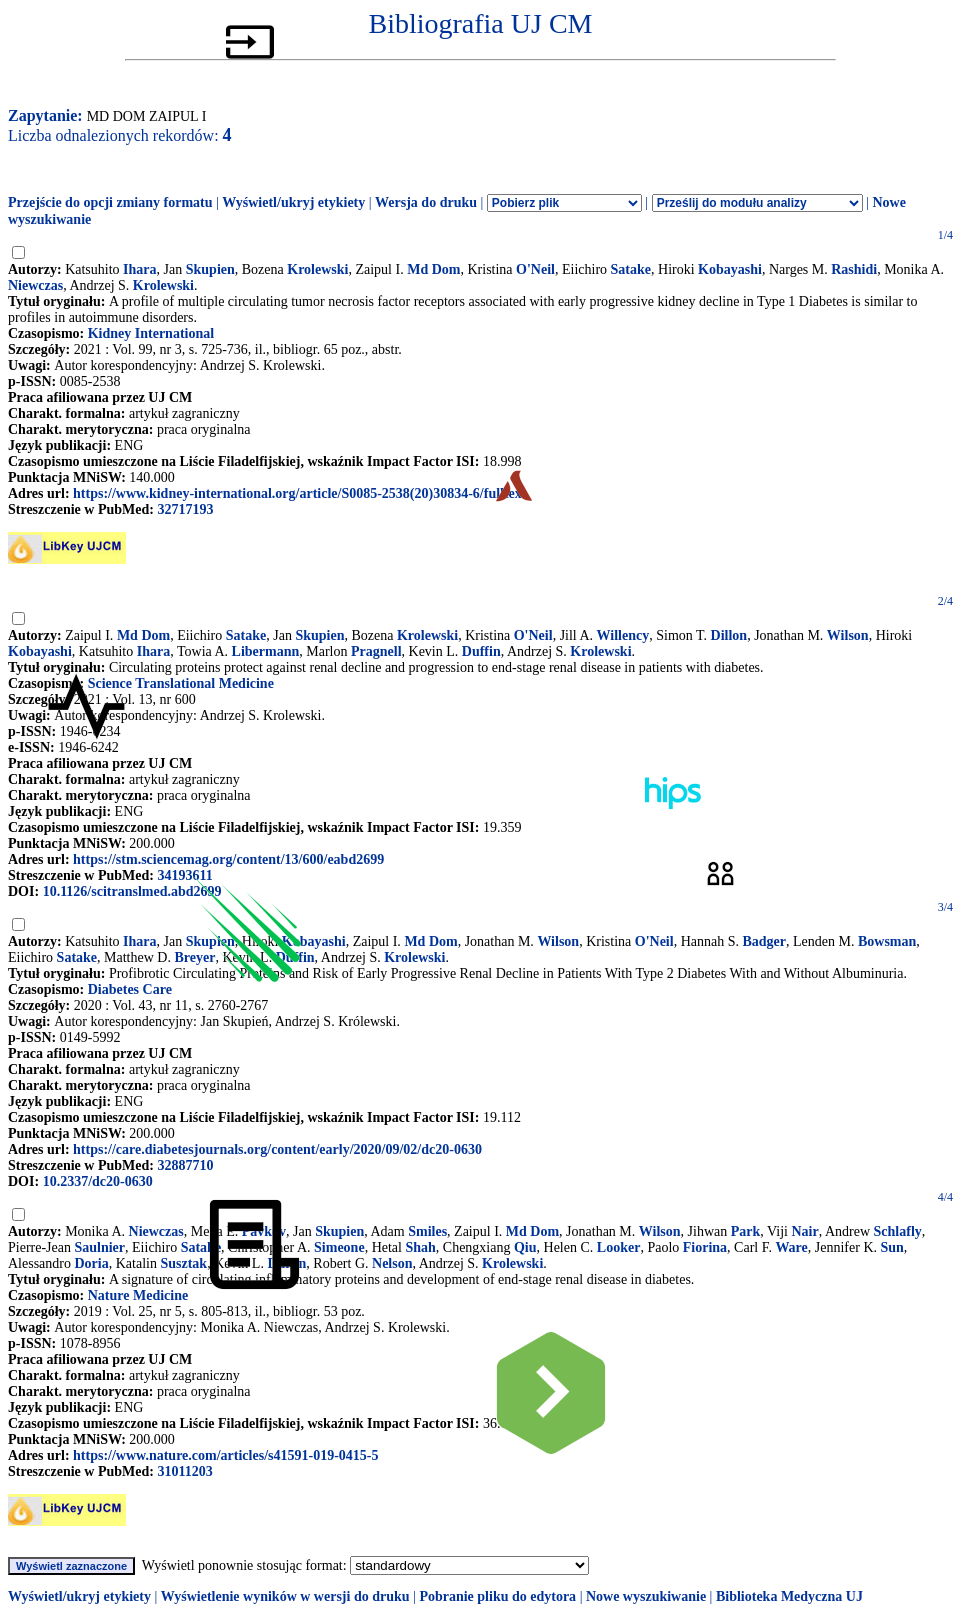 The image size is (961, 1605). I want to click on hips payment platform logo, so click(673, 793).